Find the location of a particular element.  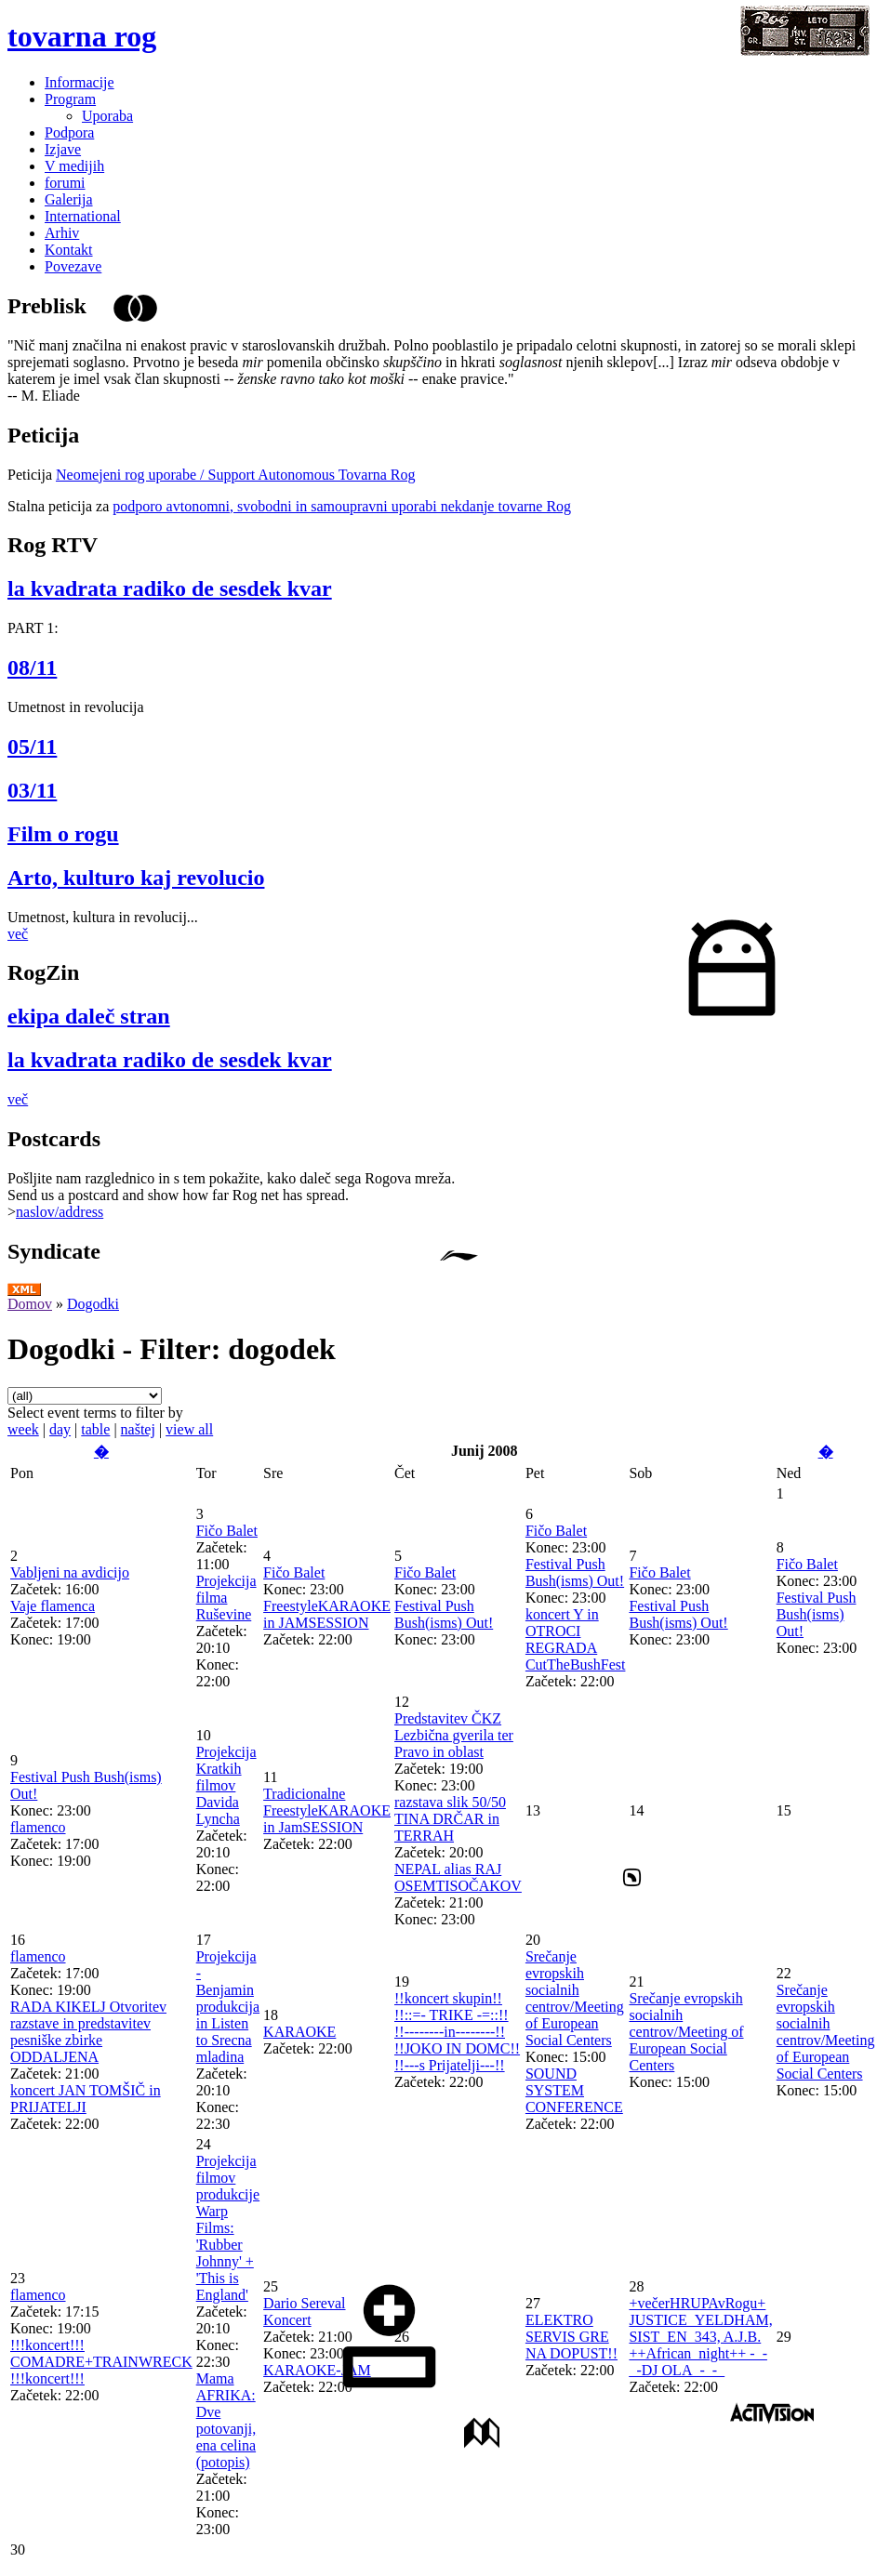

insert a new row above the current selection is located at coordinates (389, 2341).